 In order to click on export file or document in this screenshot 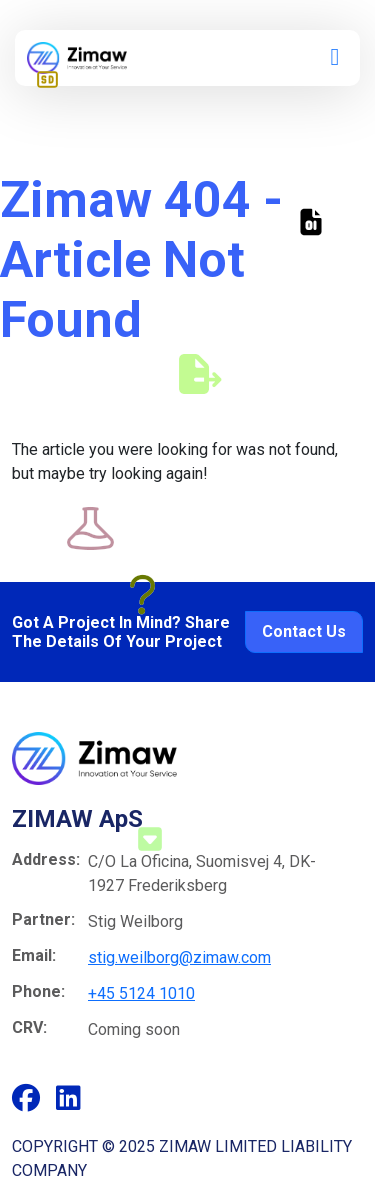, I will do `click(199, 374)`.